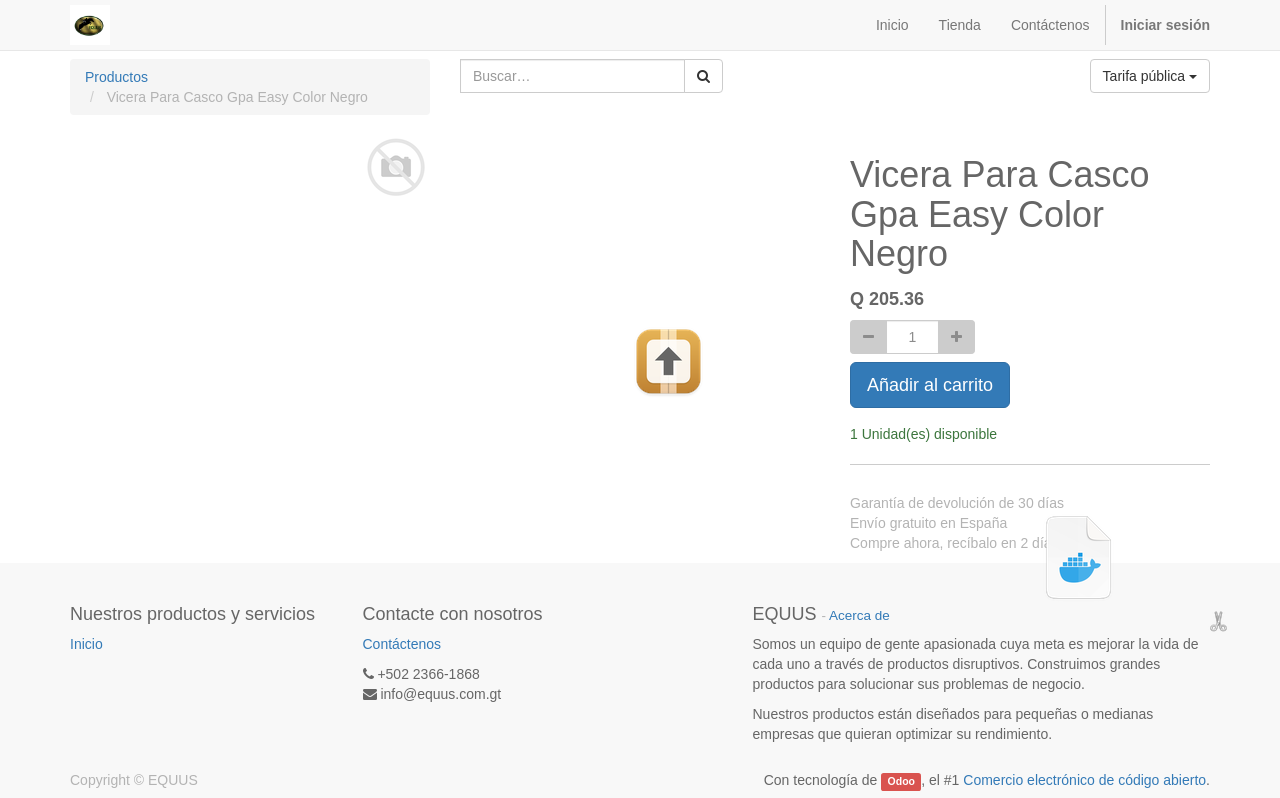 This screenshot has height=798, width=1280. Describe the element at coordinates (1078, 557) in the screenshot. I see `a dockerfile or docker configuration file` at that location.